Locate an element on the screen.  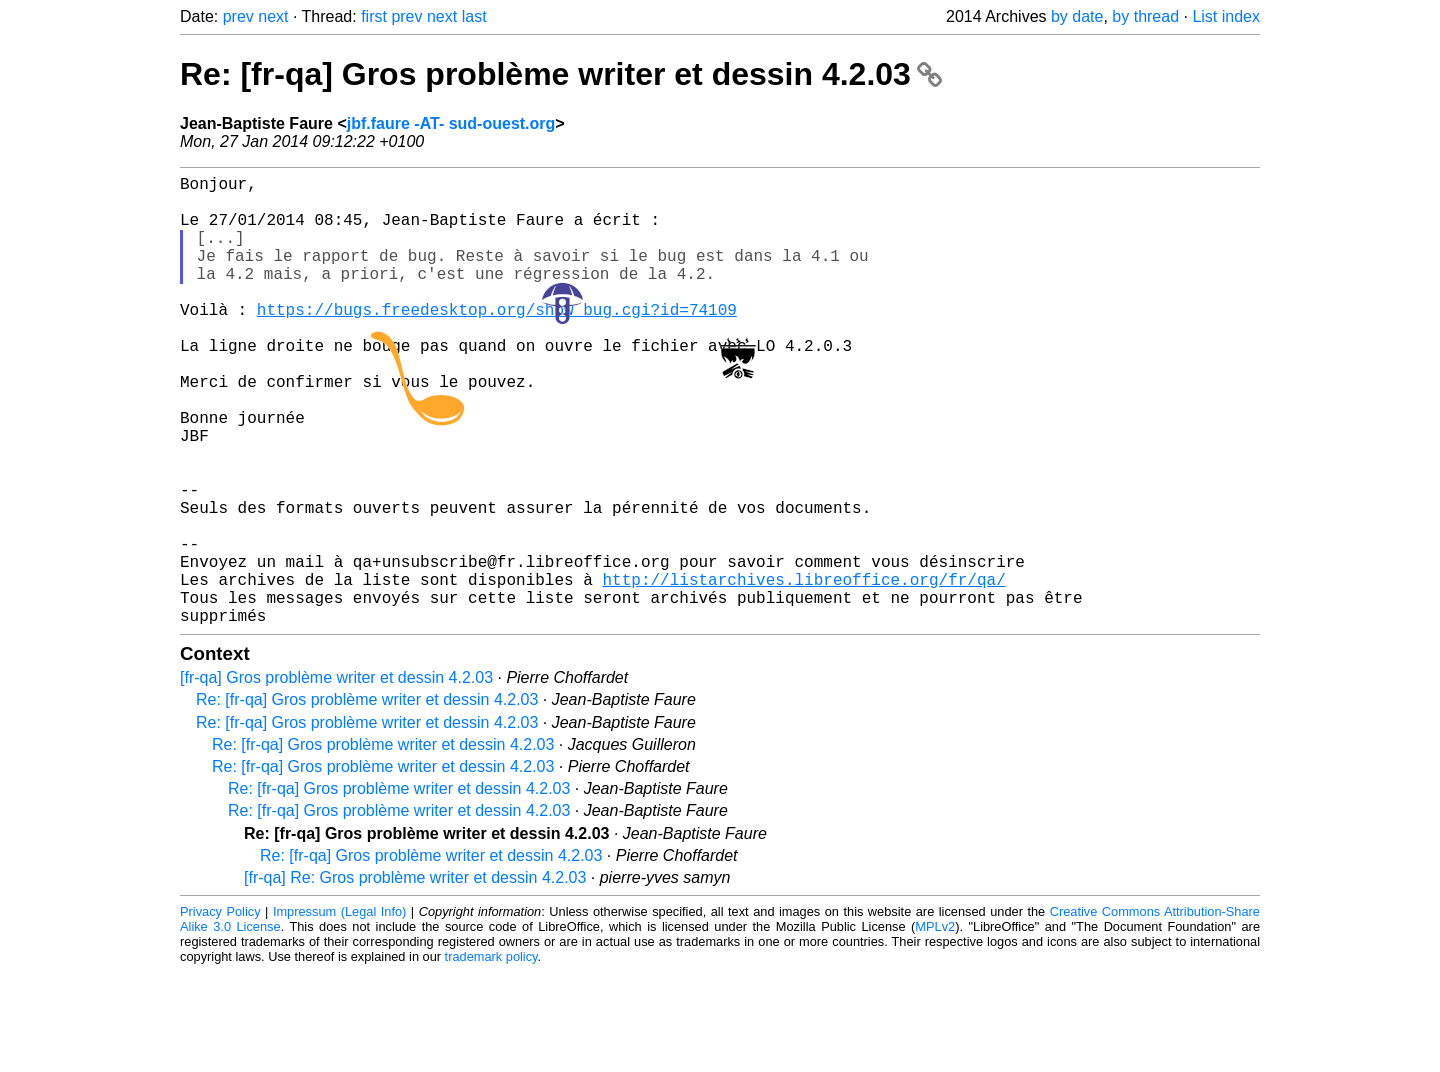
access camp cooking or outdoor recipes is located at coordinates (738, 358).